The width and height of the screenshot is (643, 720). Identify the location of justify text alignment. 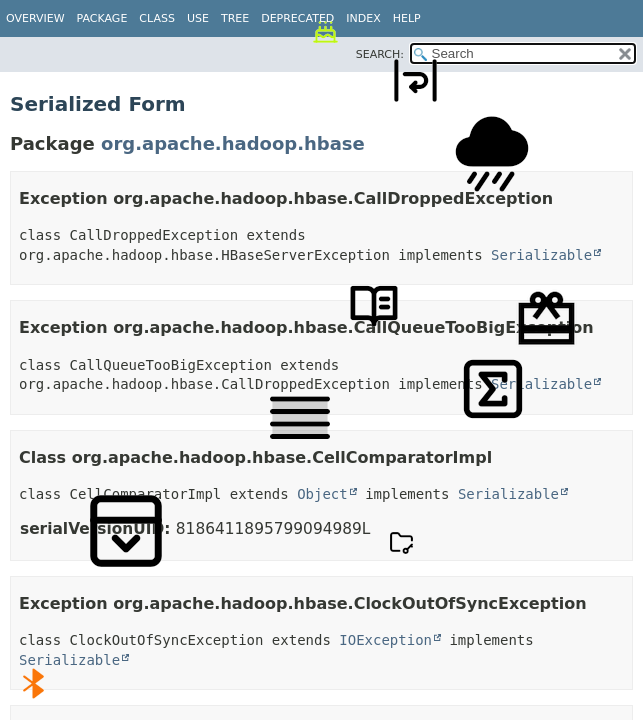
(300, 419).